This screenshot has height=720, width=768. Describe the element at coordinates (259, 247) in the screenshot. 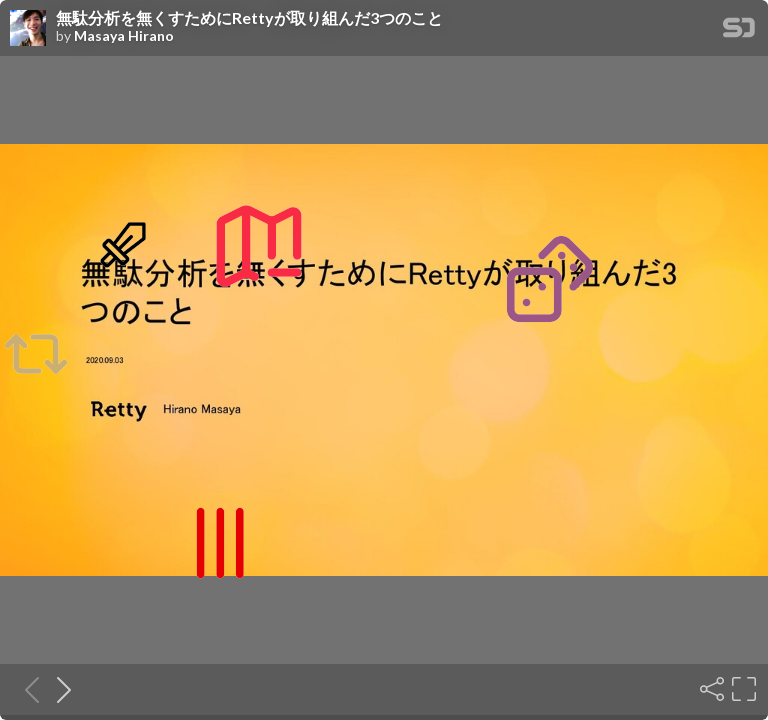

I see `remove a location from the map` at that location.